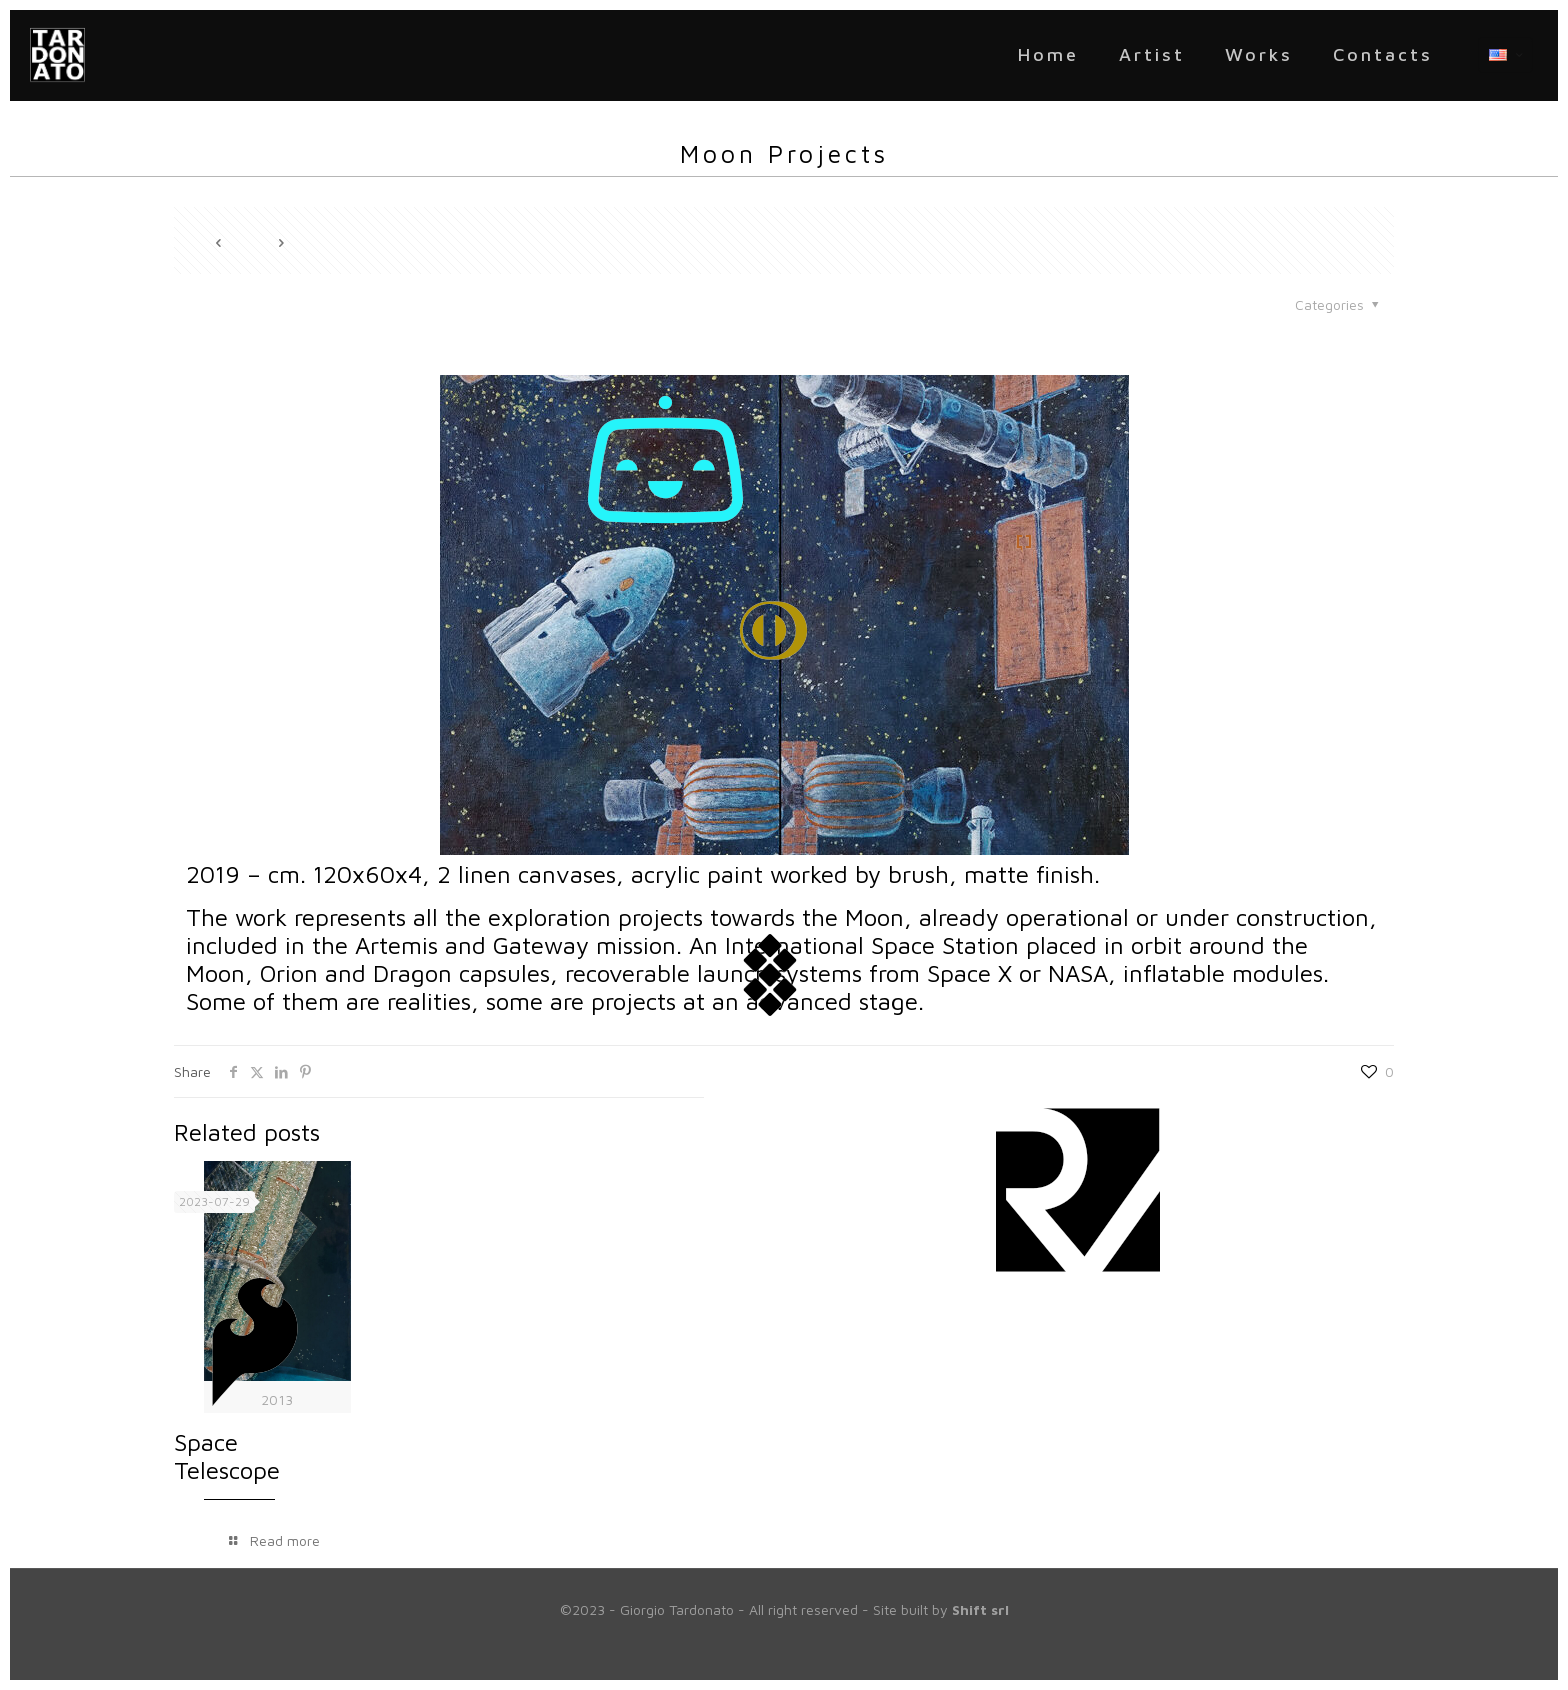 This screenshot has height=1690, width=1568. Describe the element at coordinates (770, 975) in the screenshot. I see `open the Setapp app subscription service` at that location.